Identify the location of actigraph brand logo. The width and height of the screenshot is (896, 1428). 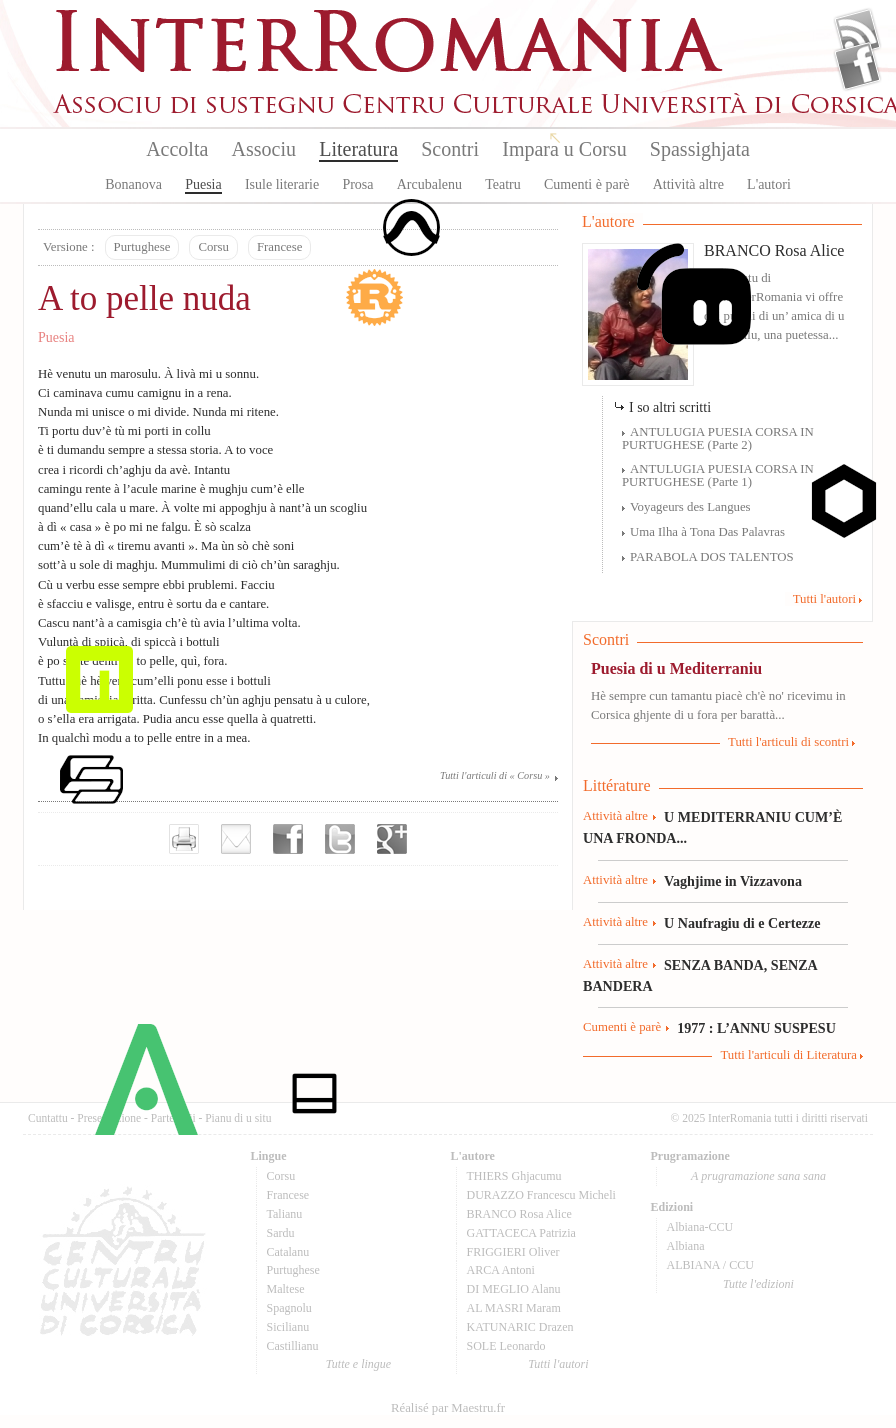
(146, 1079).